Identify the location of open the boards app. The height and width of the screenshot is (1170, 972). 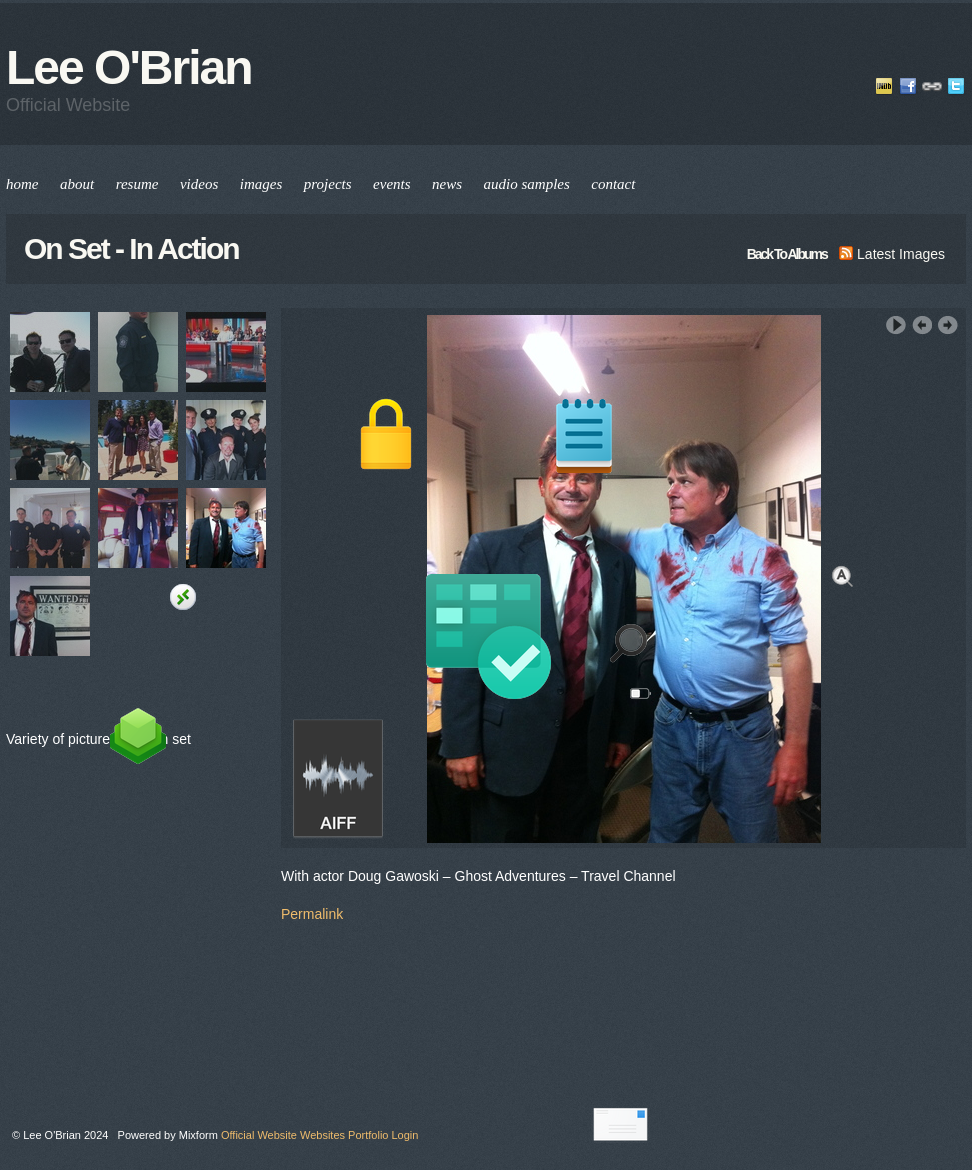
(488, 636).